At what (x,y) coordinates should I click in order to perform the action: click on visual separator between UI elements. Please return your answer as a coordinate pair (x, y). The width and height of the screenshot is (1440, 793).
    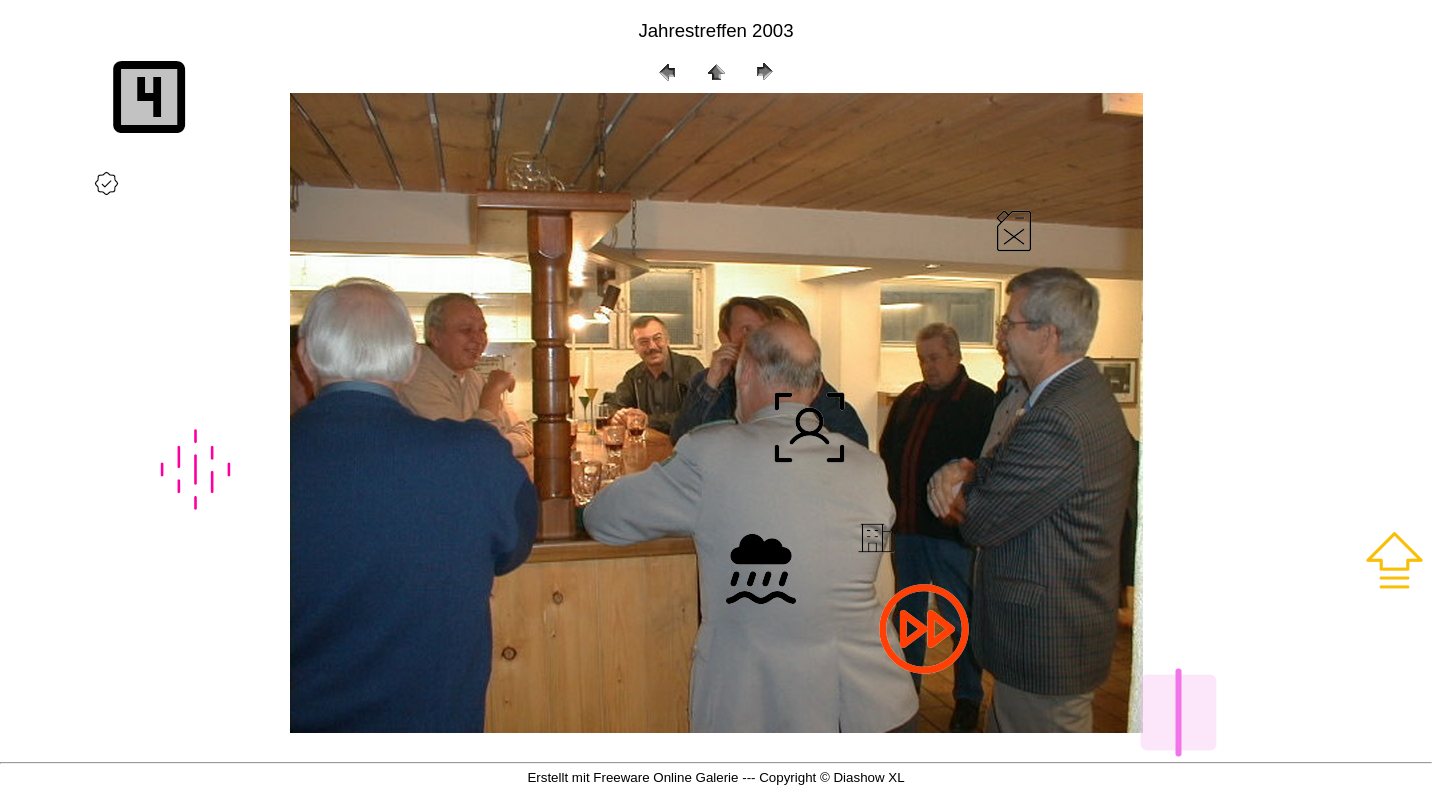
    Looking at the image, I should click on (1178, 712).